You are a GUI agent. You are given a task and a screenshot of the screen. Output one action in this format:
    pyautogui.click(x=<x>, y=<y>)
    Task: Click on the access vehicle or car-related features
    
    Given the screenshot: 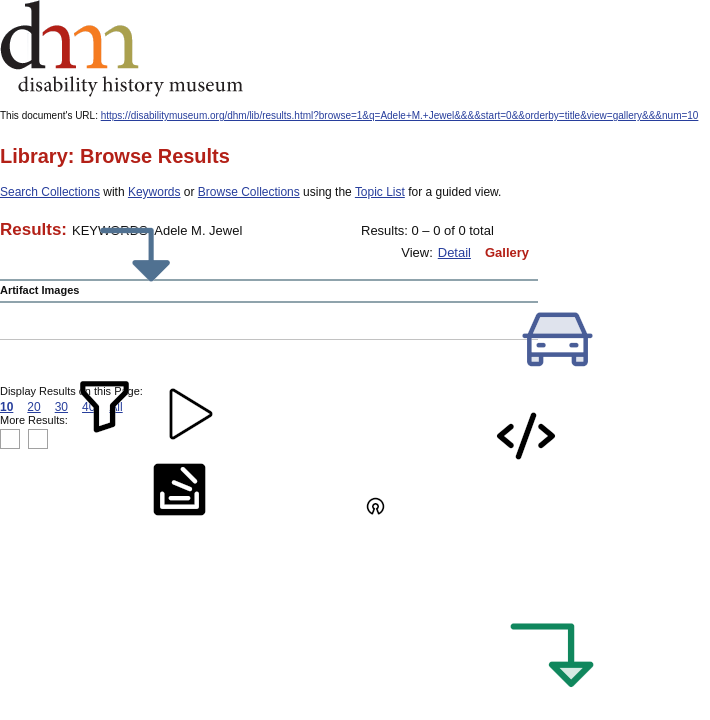 What is the action you would take?
    pyautogui.click(x=557, y=340)
    